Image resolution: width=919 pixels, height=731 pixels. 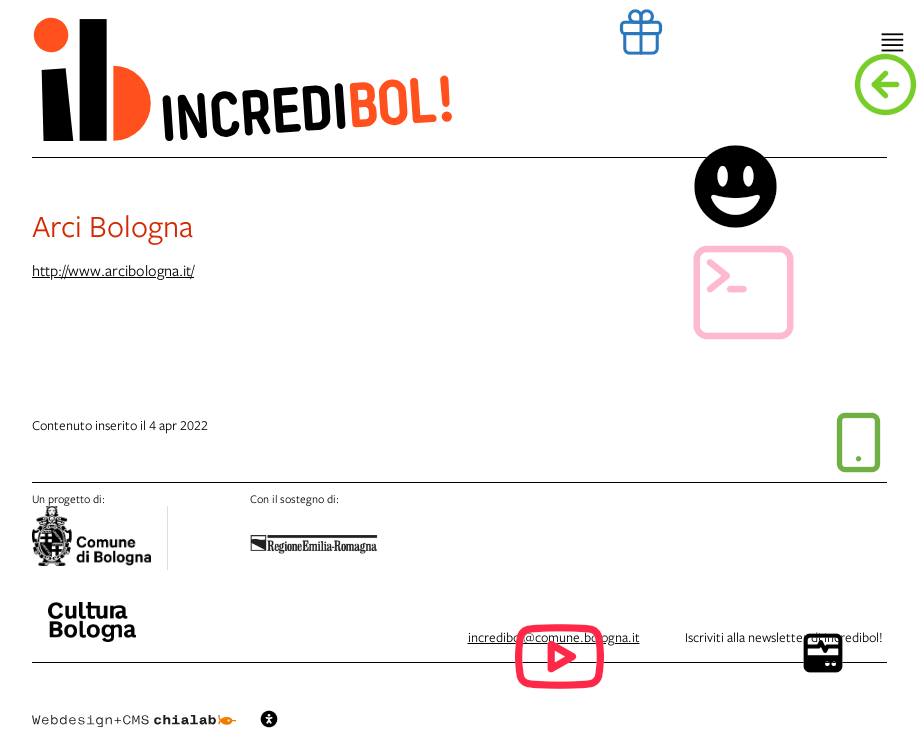 I want to click on open YouTube app, so click(x=559, y=657).